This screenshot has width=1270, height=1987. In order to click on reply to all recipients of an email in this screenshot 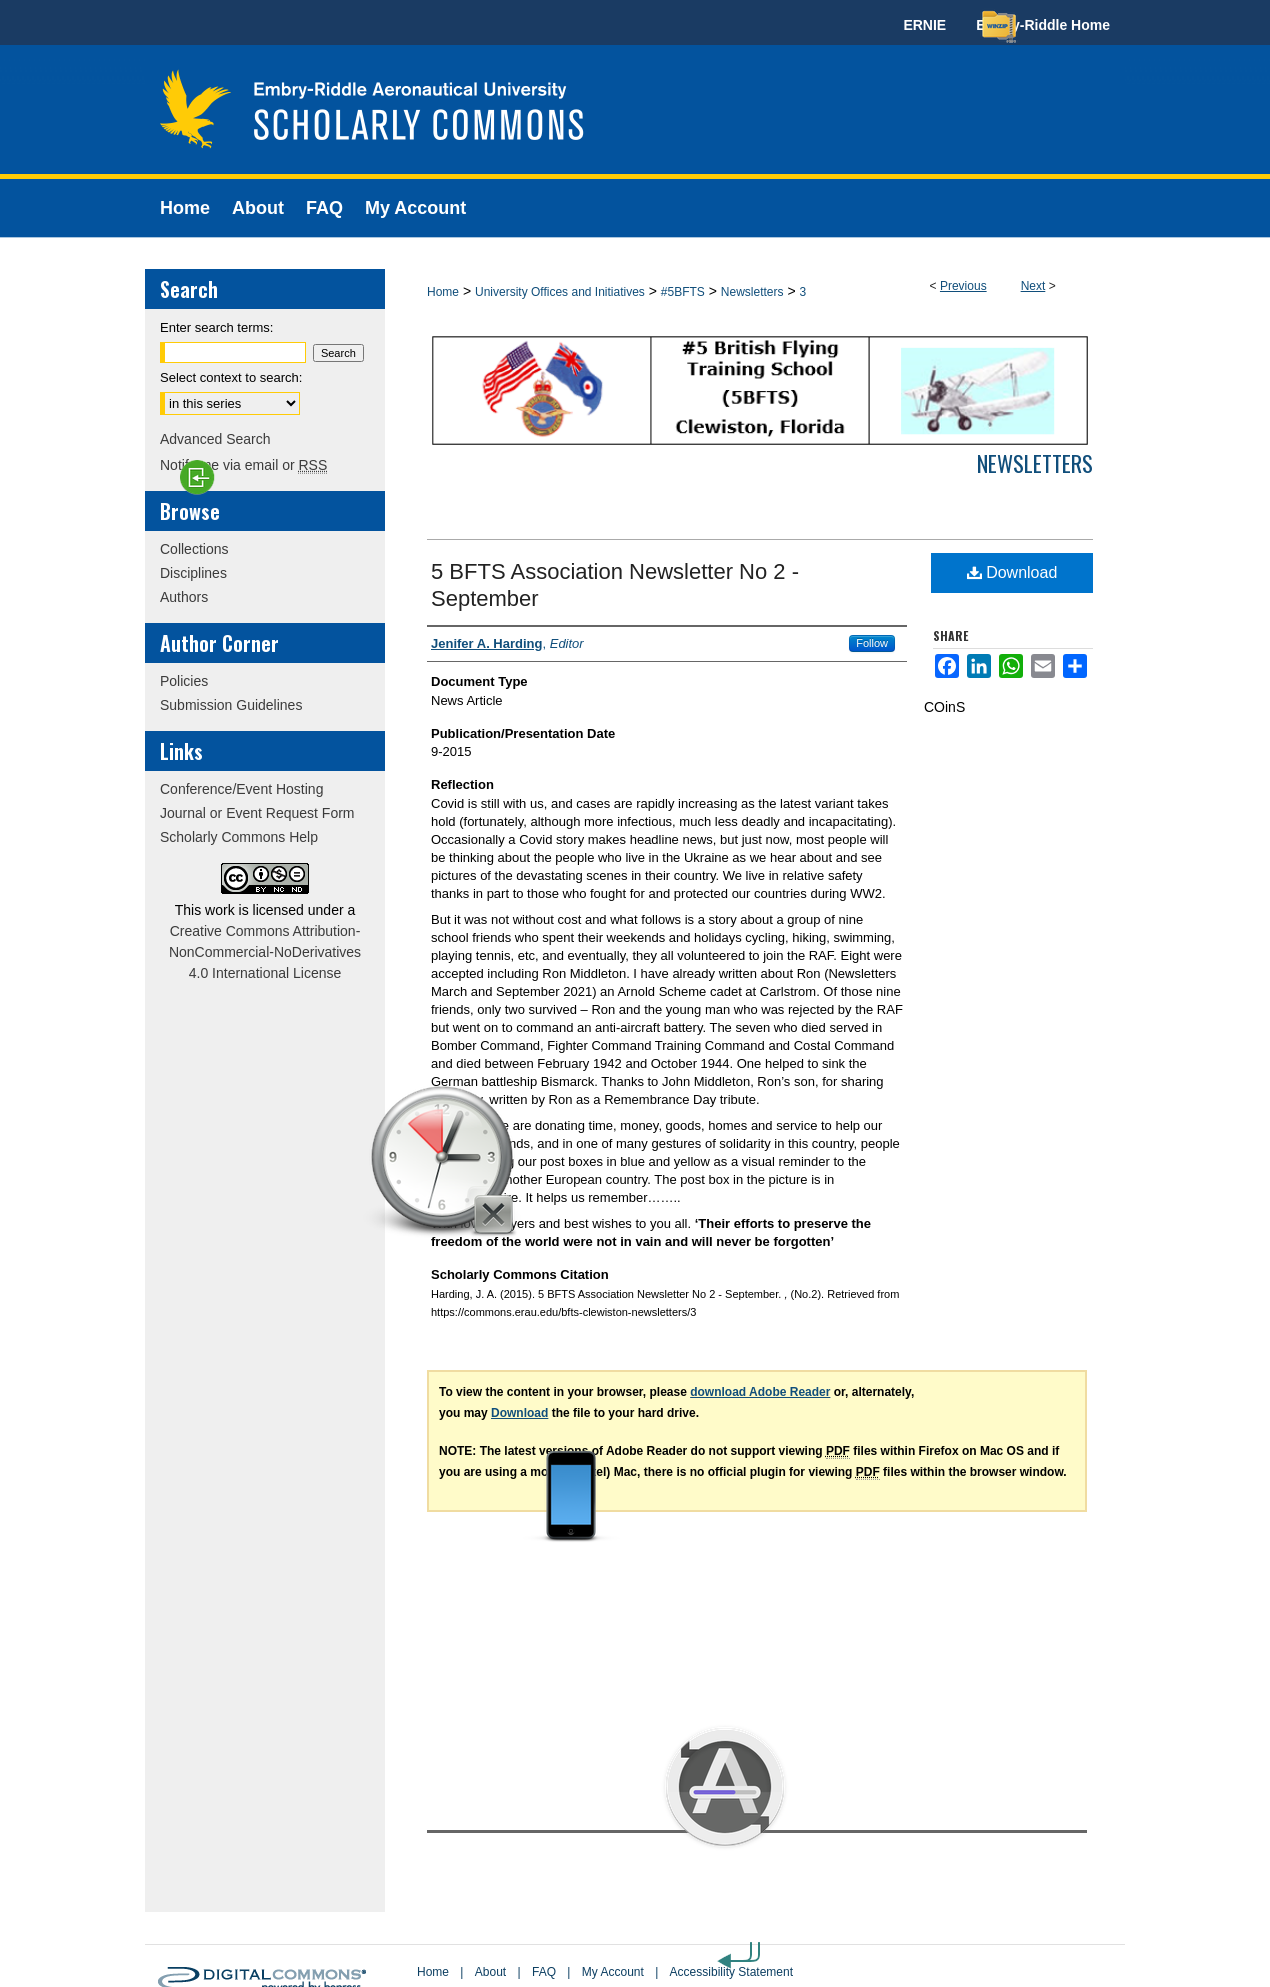, I will do `click(738, 1952)`.